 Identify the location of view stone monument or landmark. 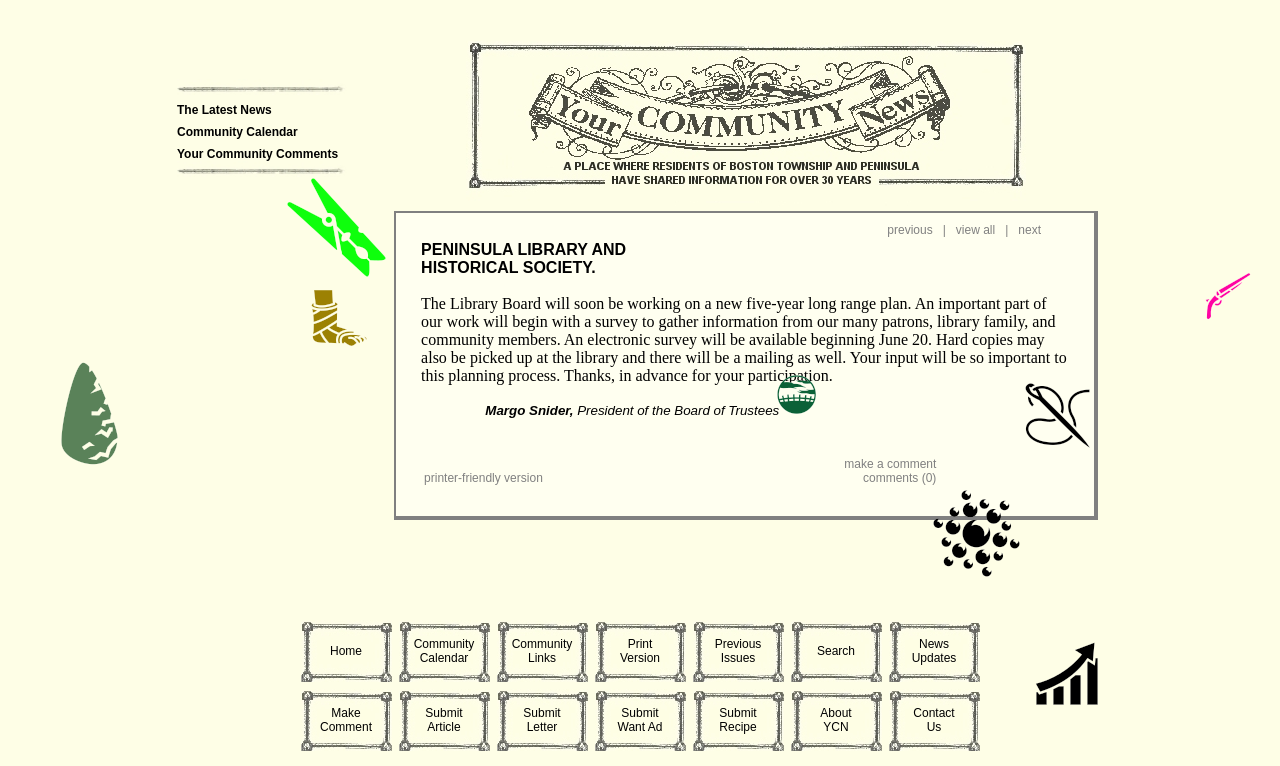
(89, 413).